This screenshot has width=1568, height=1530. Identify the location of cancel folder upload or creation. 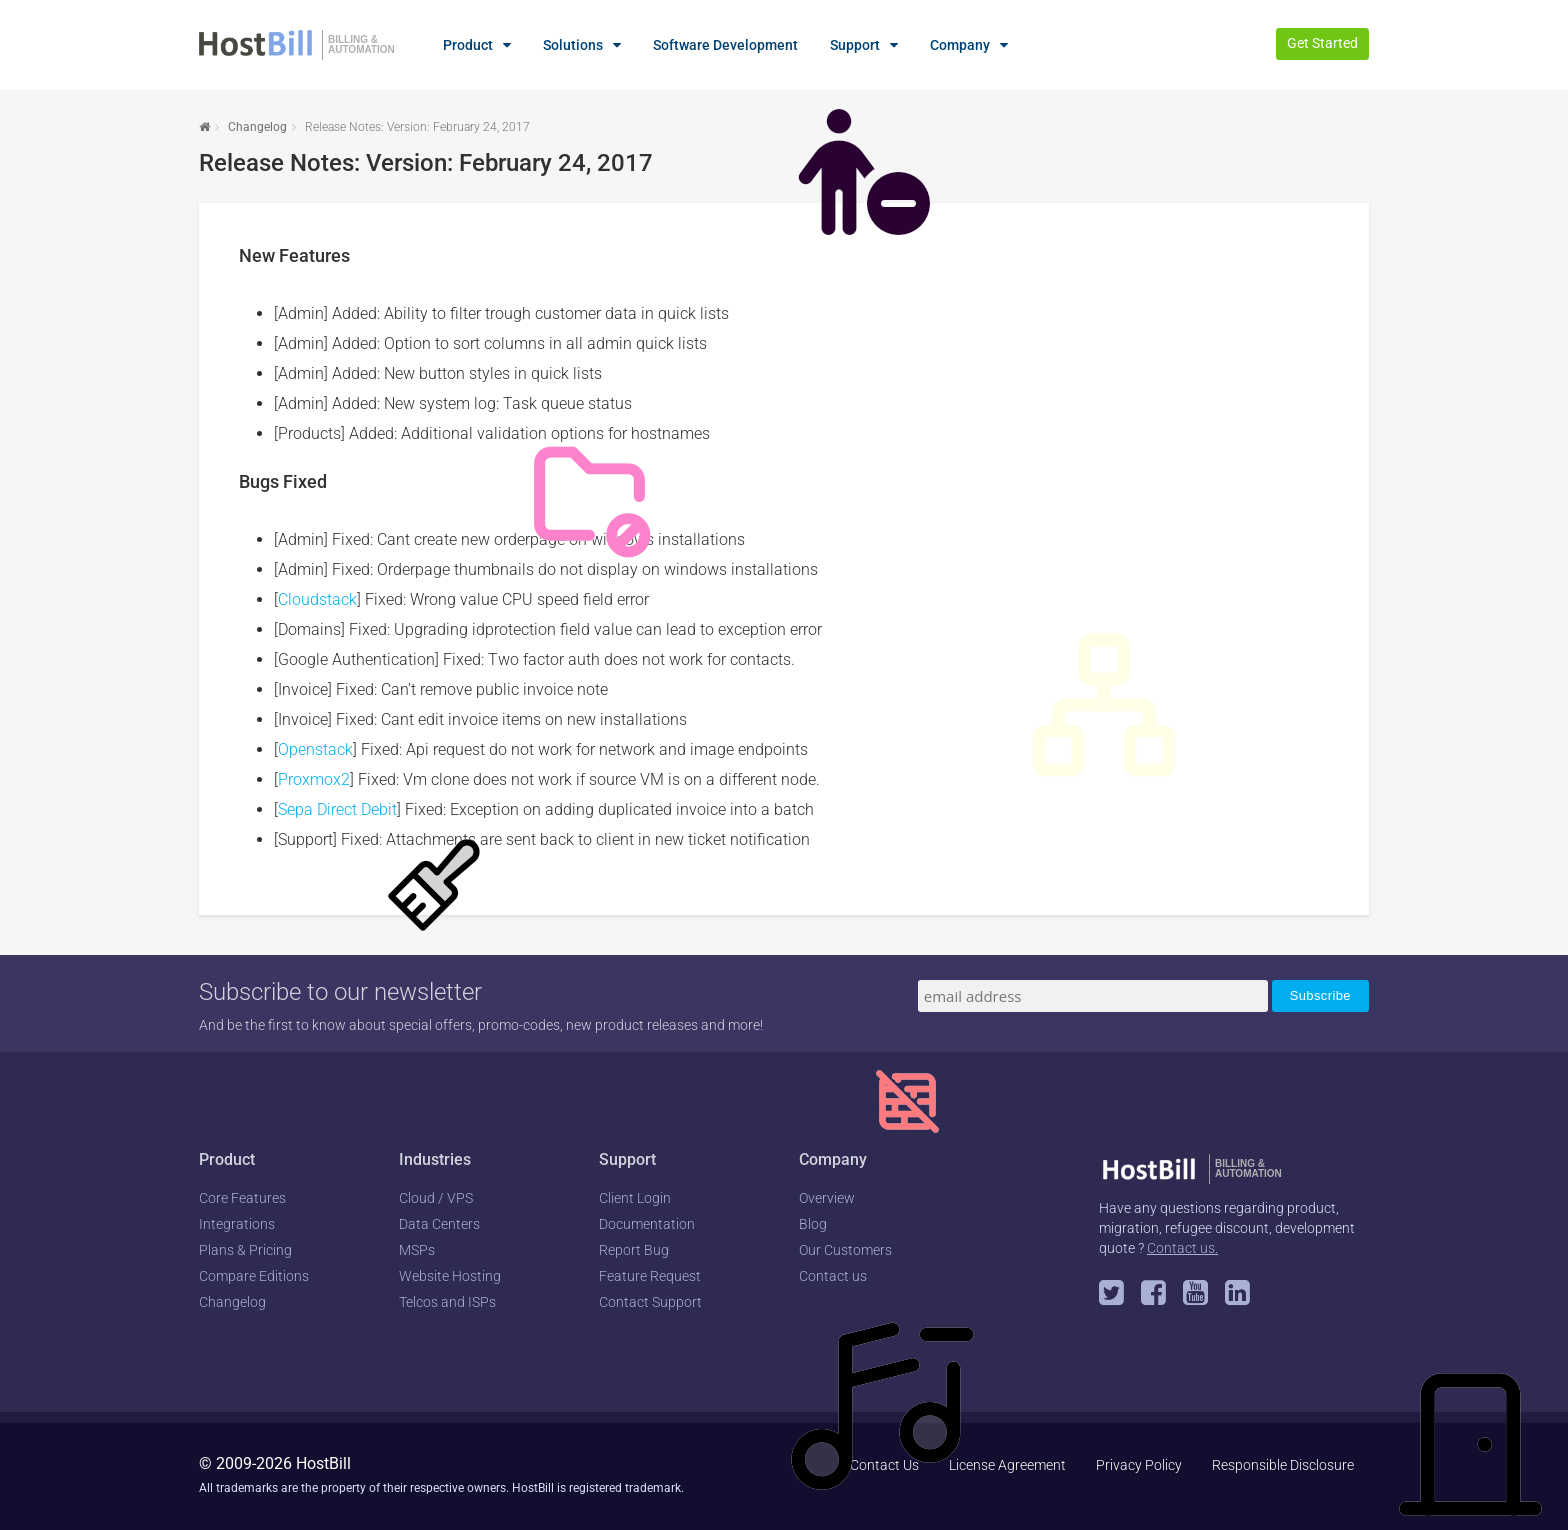
(589, 496).